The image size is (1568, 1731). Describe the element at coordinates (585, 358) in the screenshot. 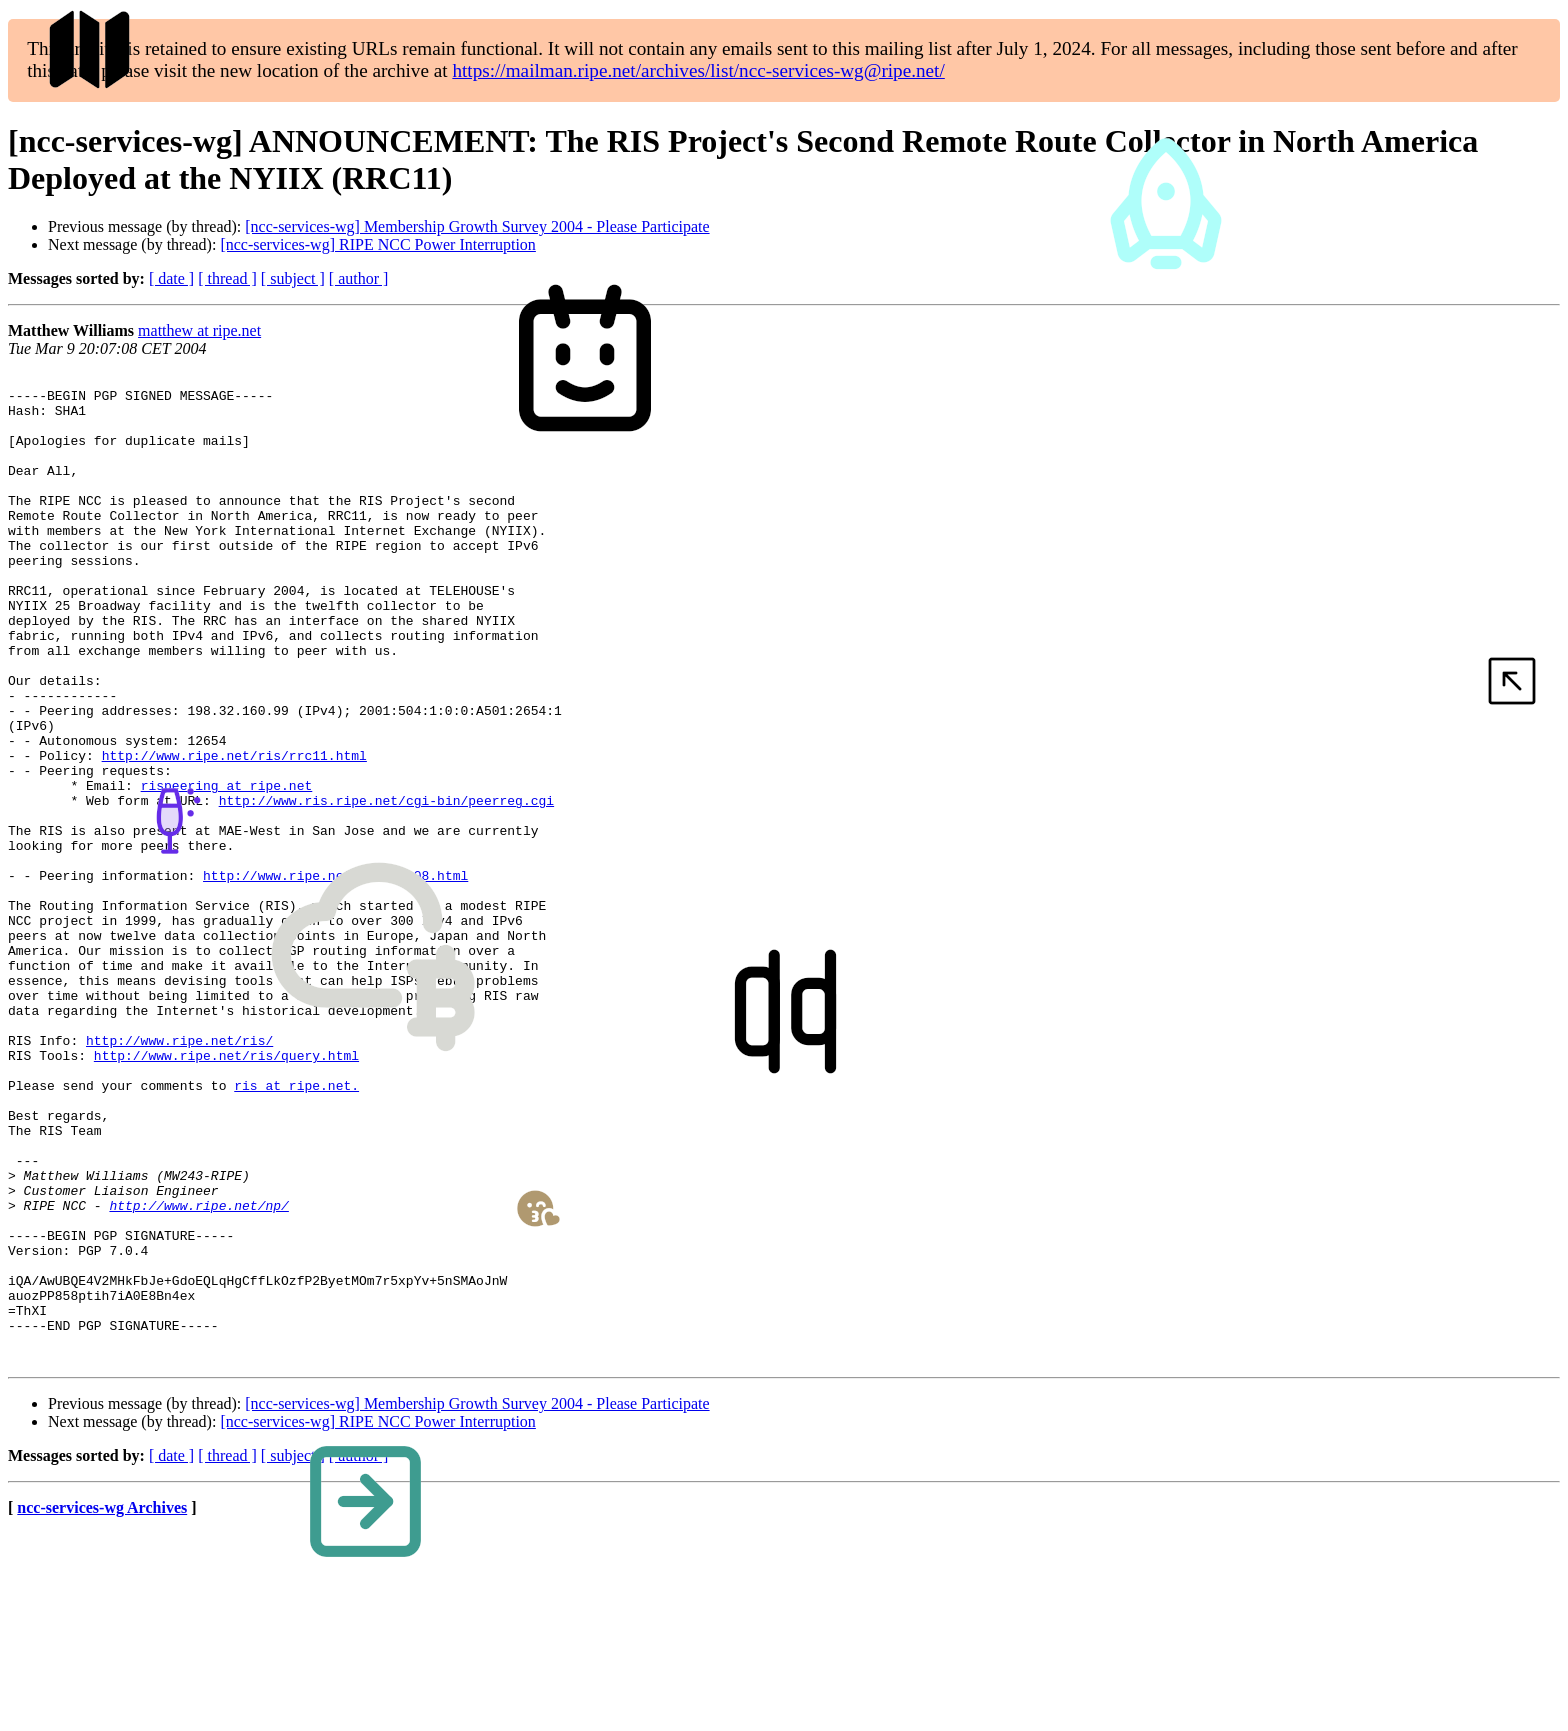

I see `access AI assistant or chatbot` at that location.